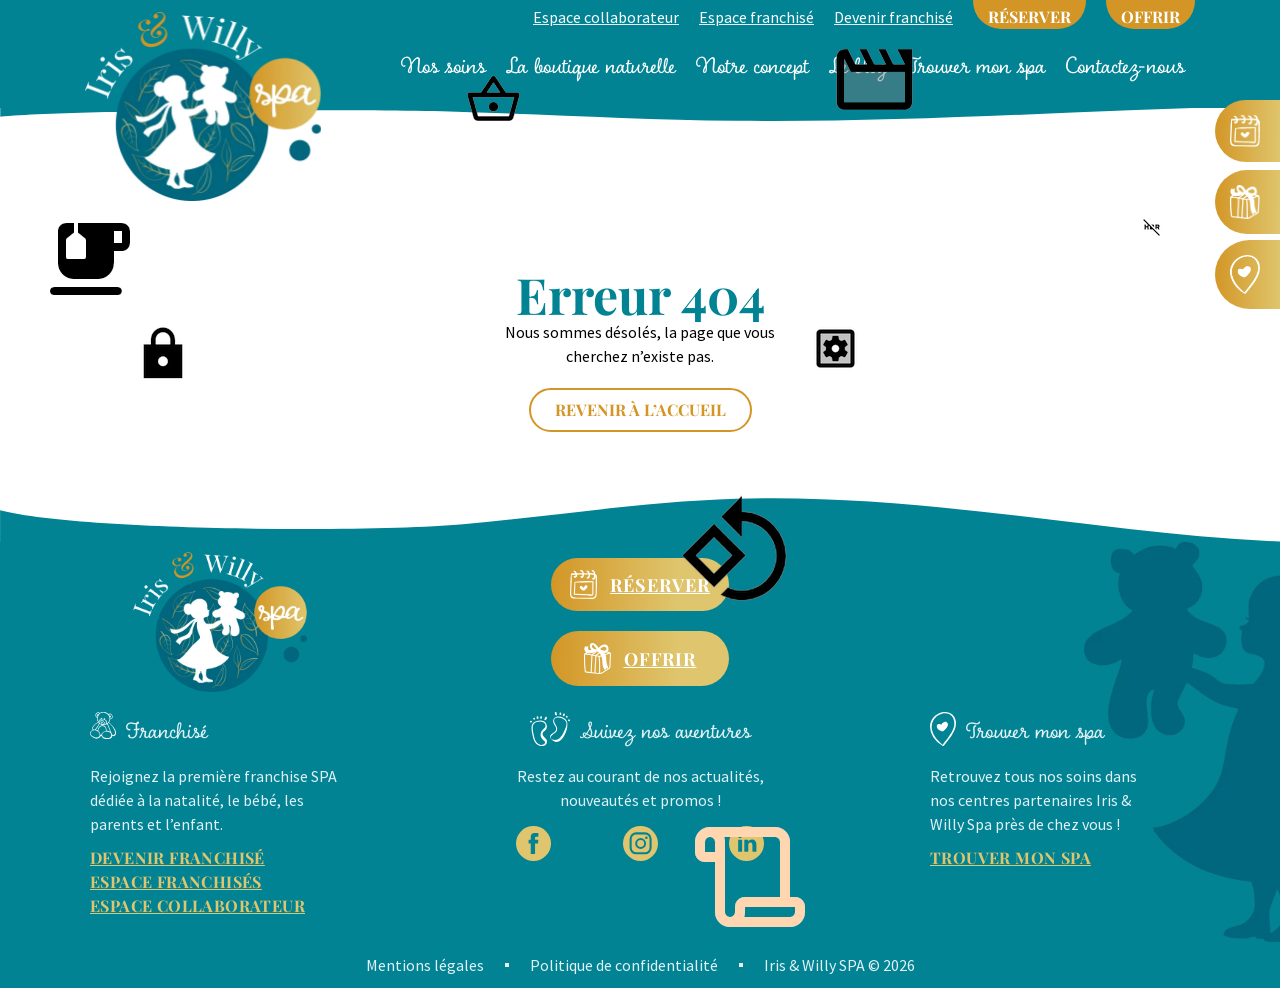 The height and width of the screenshot is (988, 1280). Describe the element at coordinates (750, 877) in the screenshot. I see `view document or manuscript` at that location.